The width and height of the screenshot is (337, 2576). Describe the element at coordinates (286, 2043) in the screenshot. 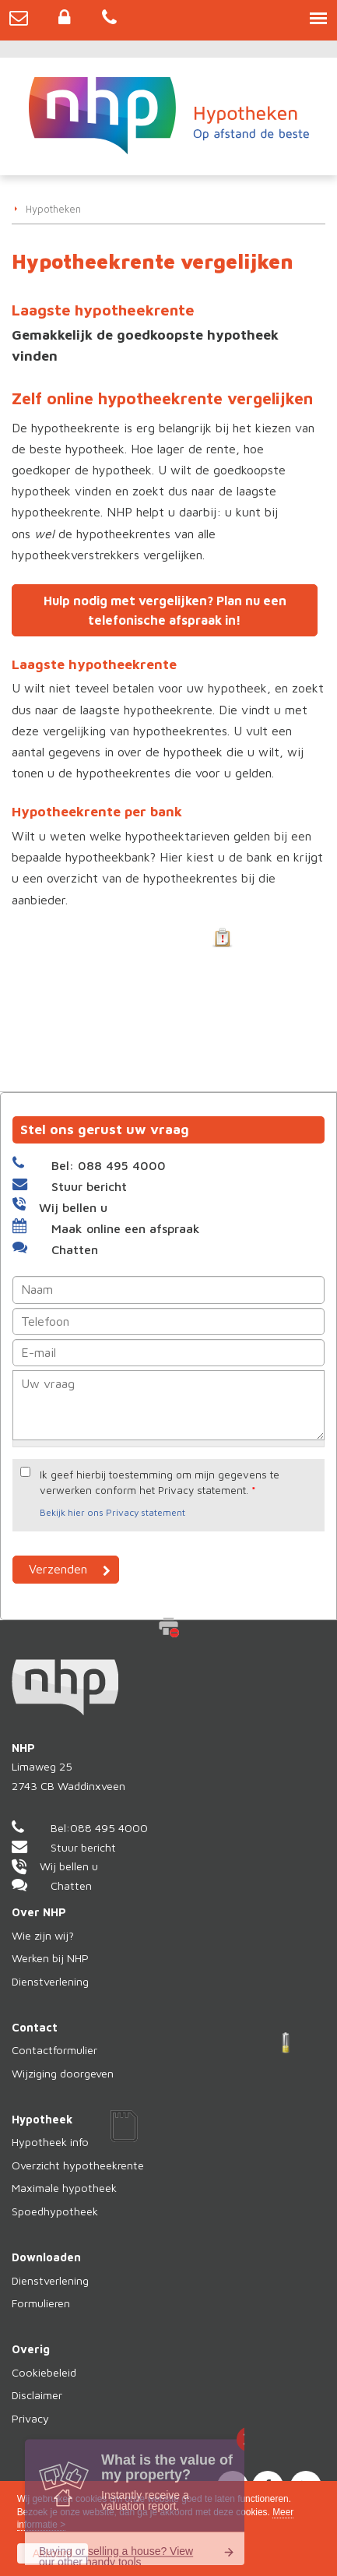

I see `indicates low battery level` at that location.